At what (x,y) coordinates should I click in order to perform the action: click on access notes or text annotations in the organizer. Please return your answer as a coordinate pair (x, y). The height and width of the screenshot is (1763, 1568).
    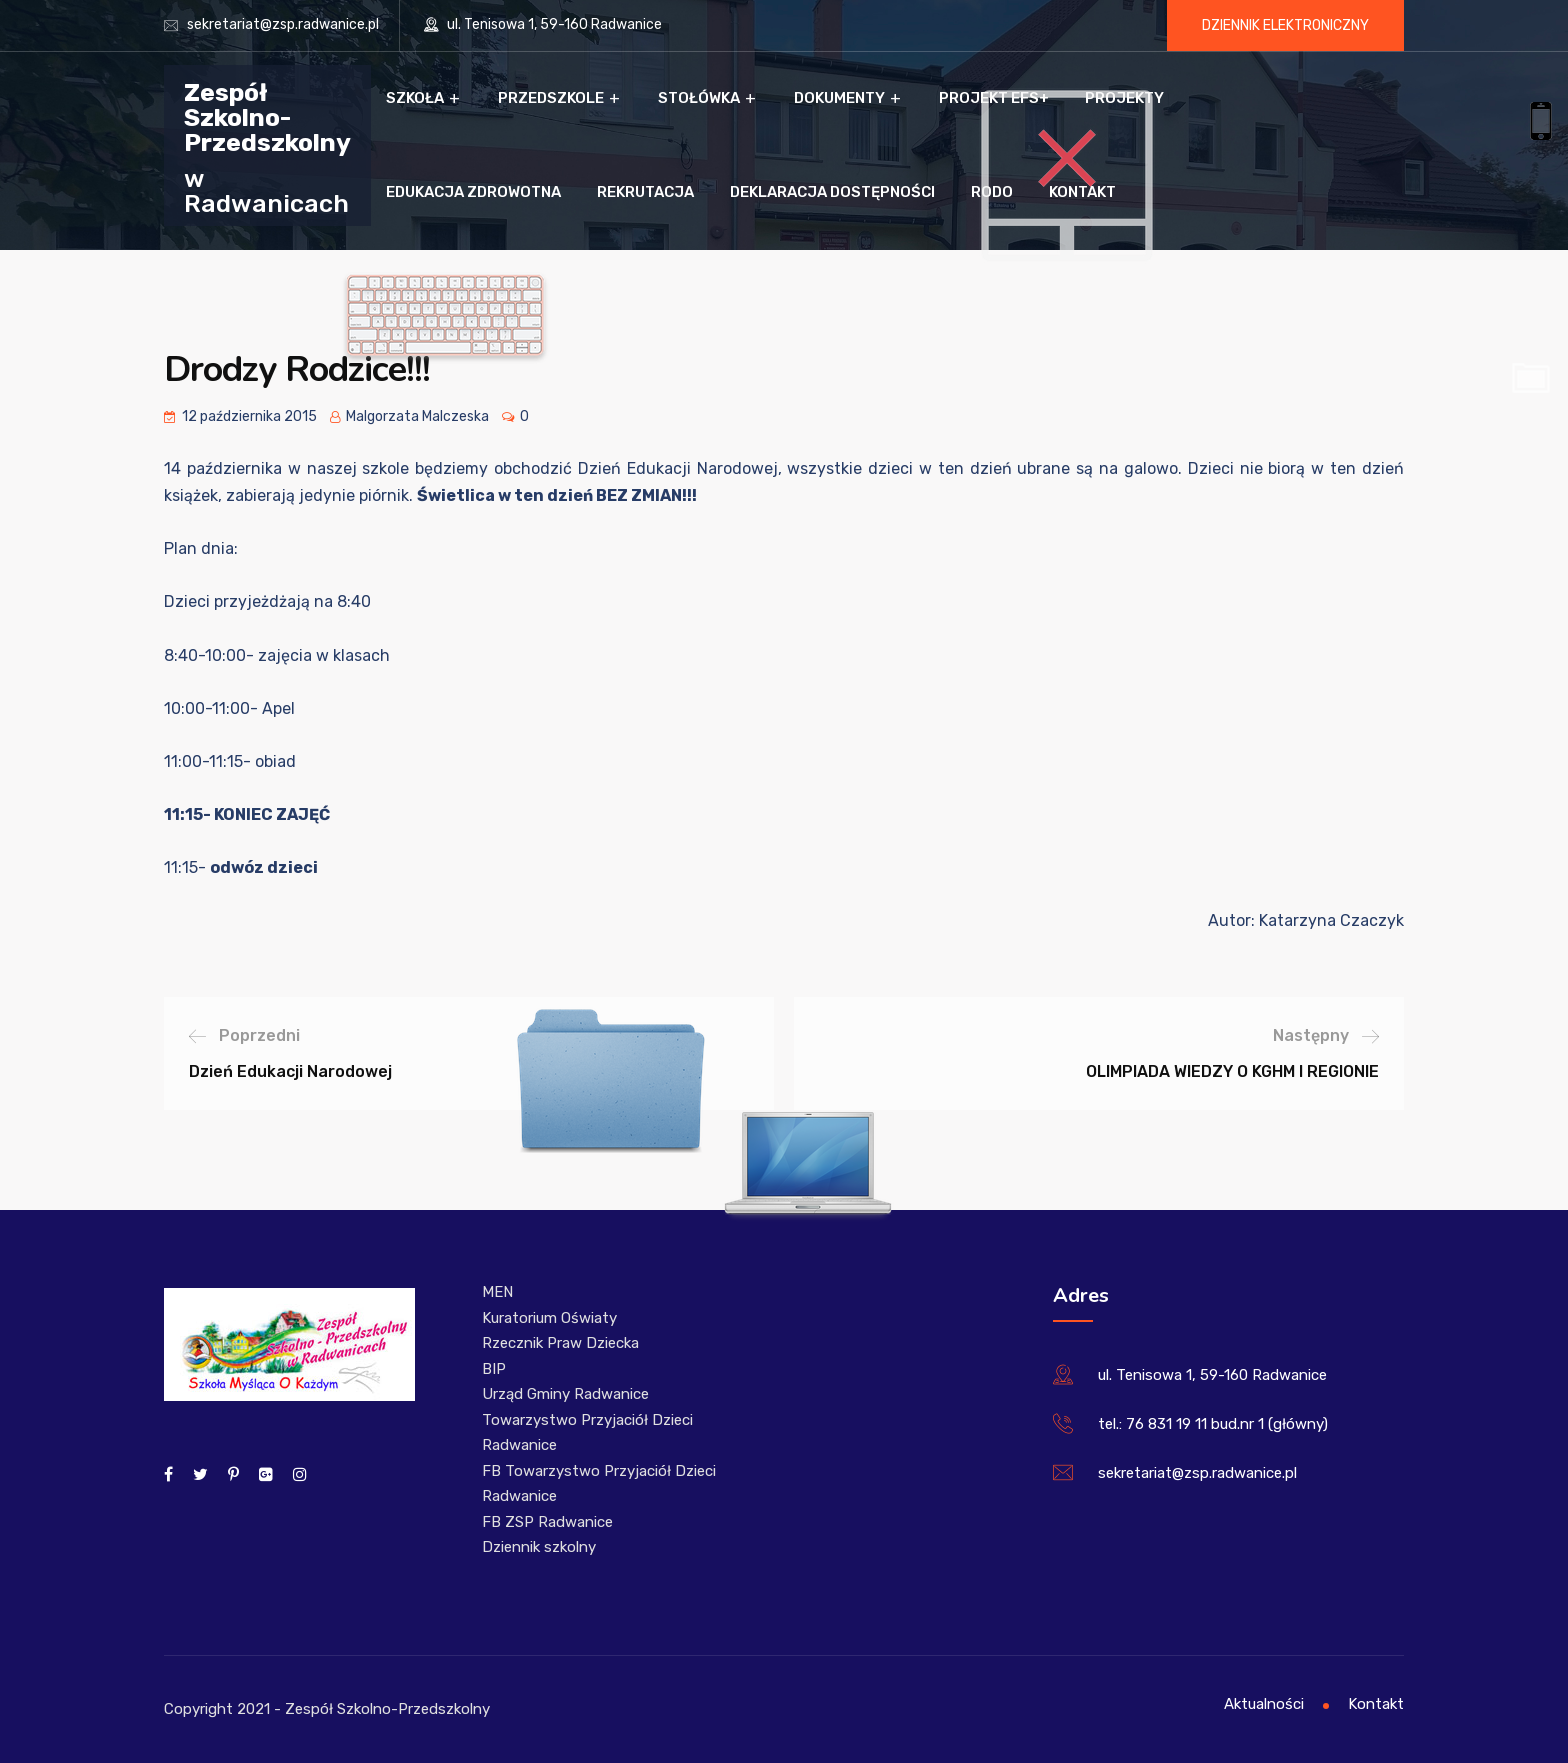
    Looking at the image, I should click on (610, 1085).